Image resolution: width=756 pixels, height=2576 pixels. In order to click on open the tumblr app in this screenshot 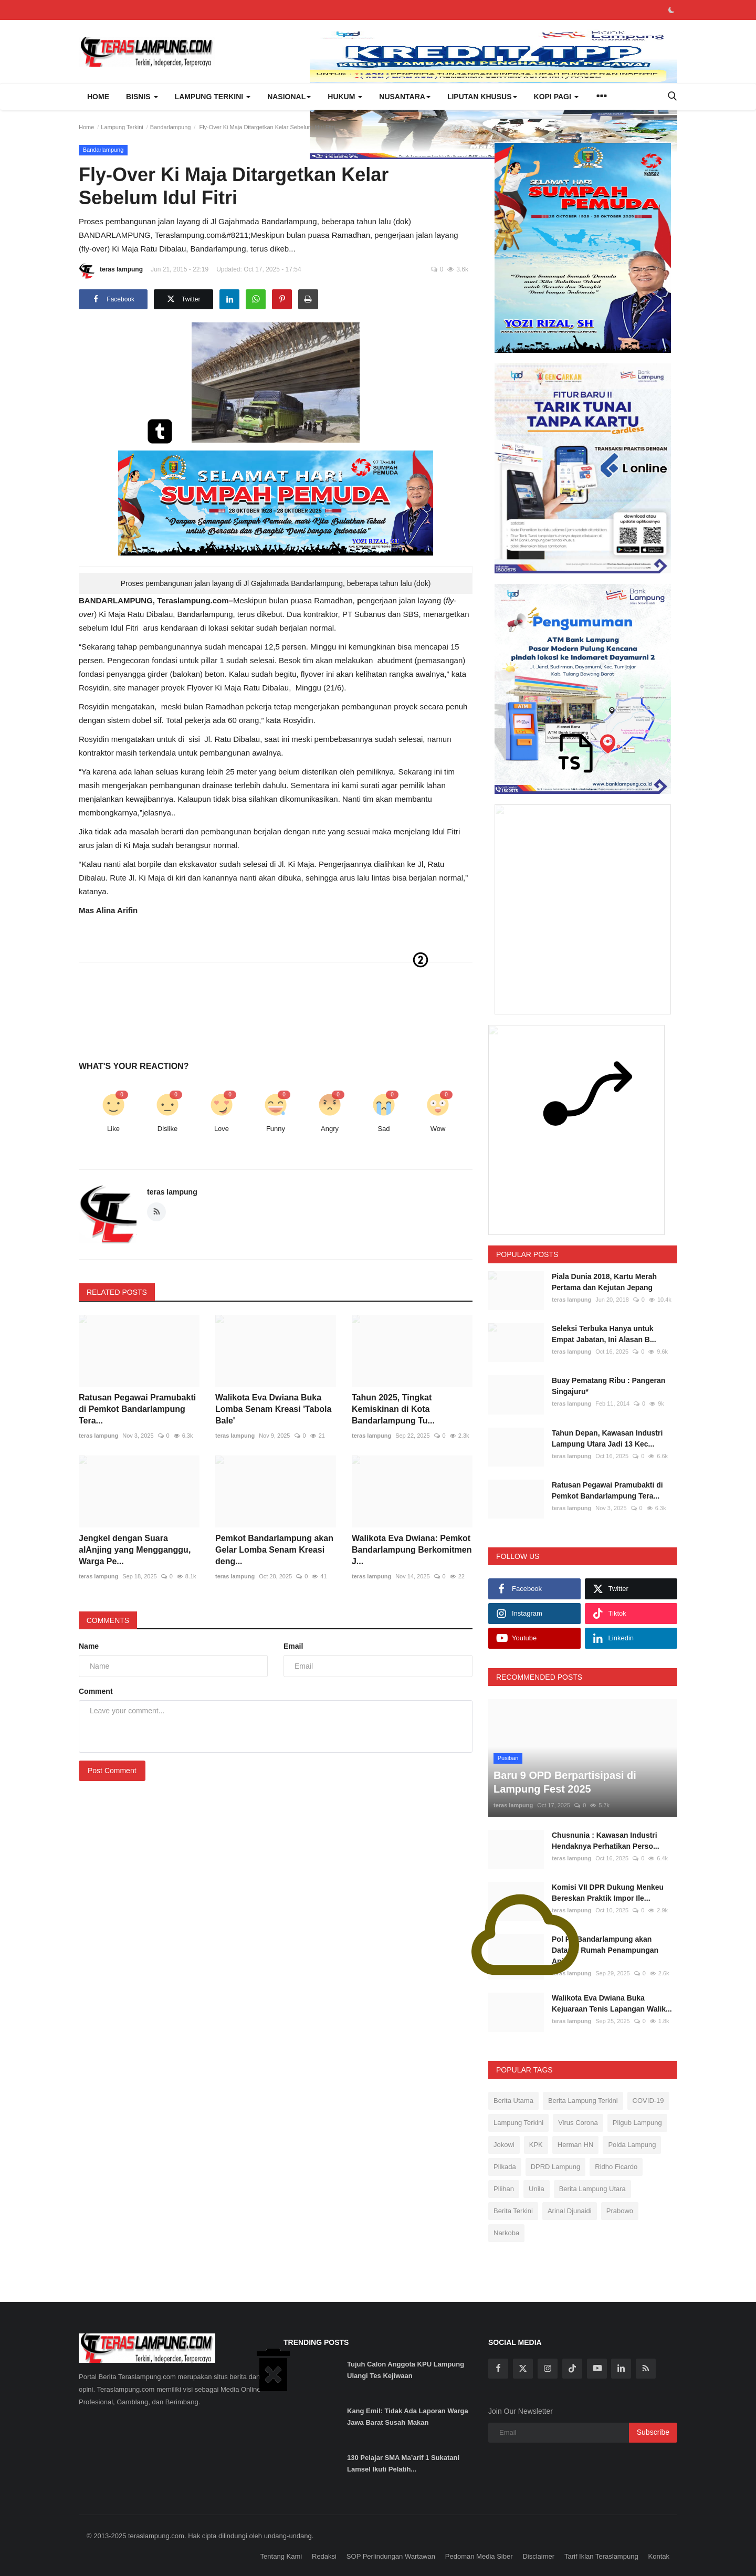, I will do `click(160, 431)`.